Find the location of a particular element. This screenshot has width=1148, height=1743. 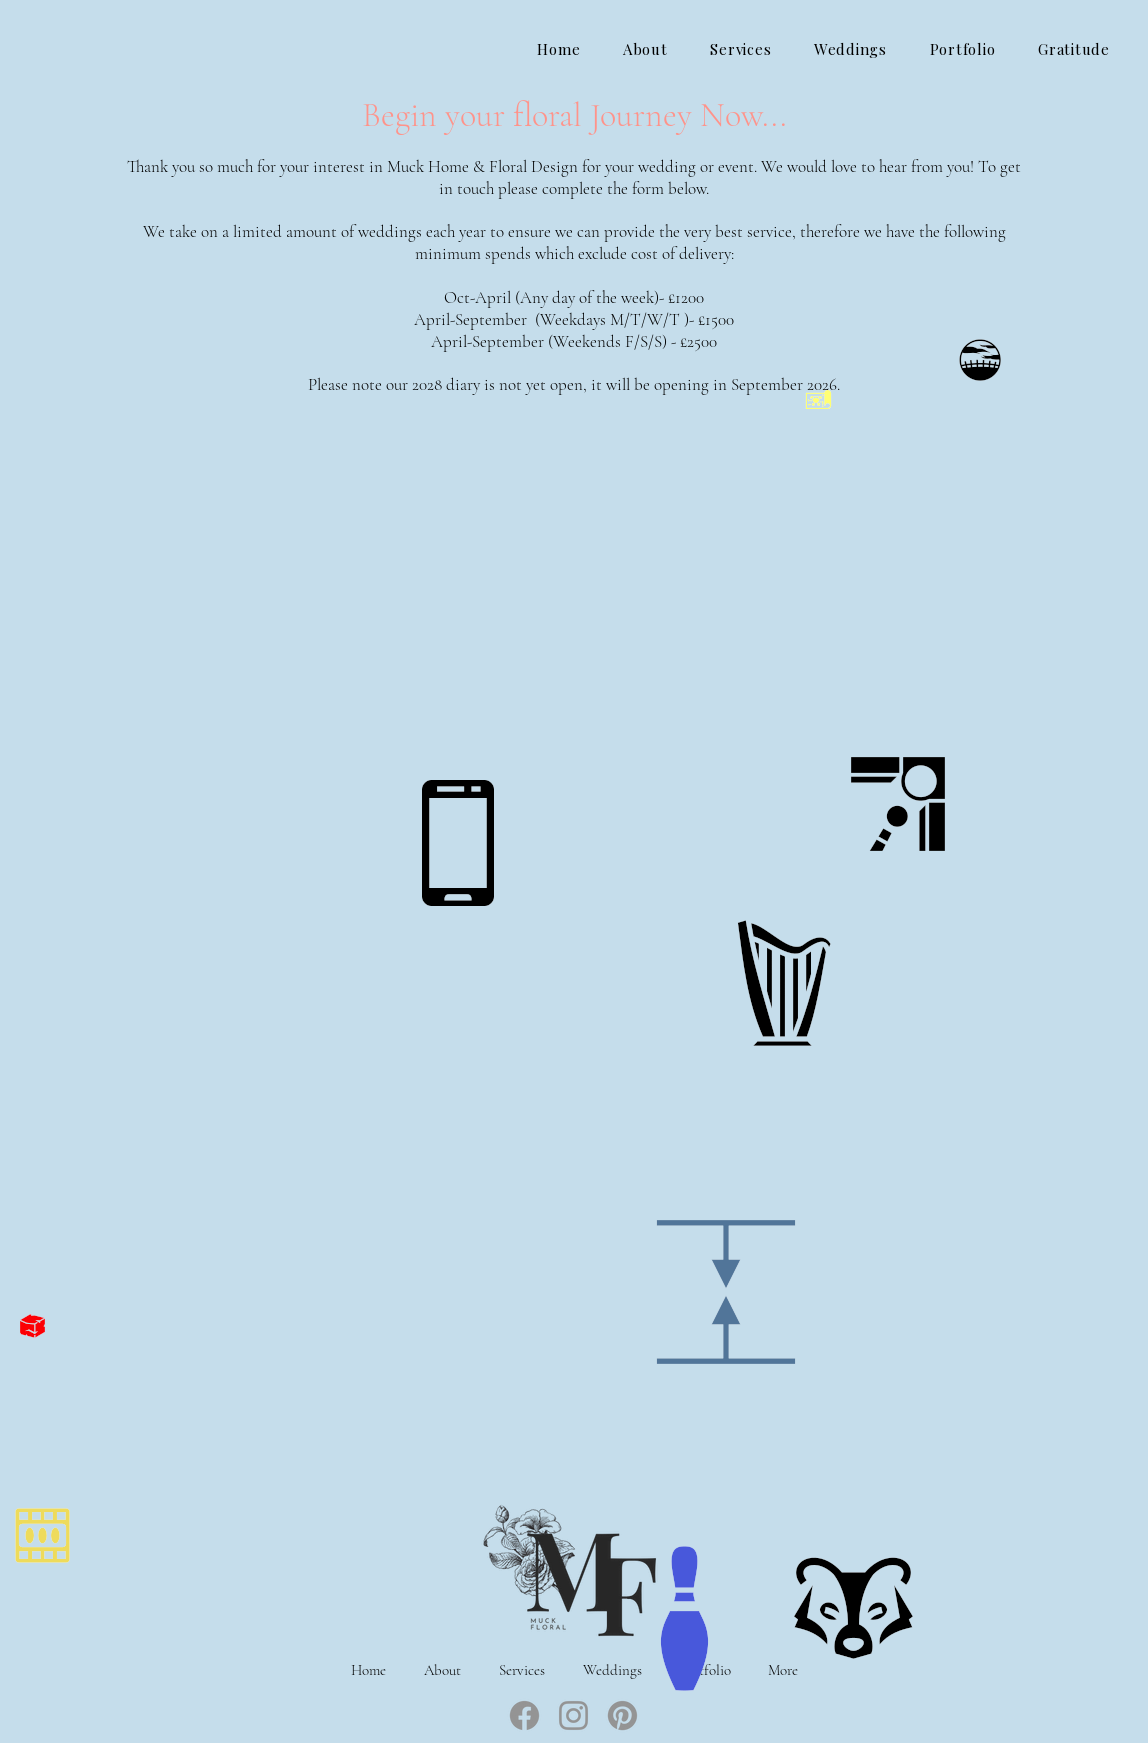

access music or audio settings is located at coordinates (782, 982).